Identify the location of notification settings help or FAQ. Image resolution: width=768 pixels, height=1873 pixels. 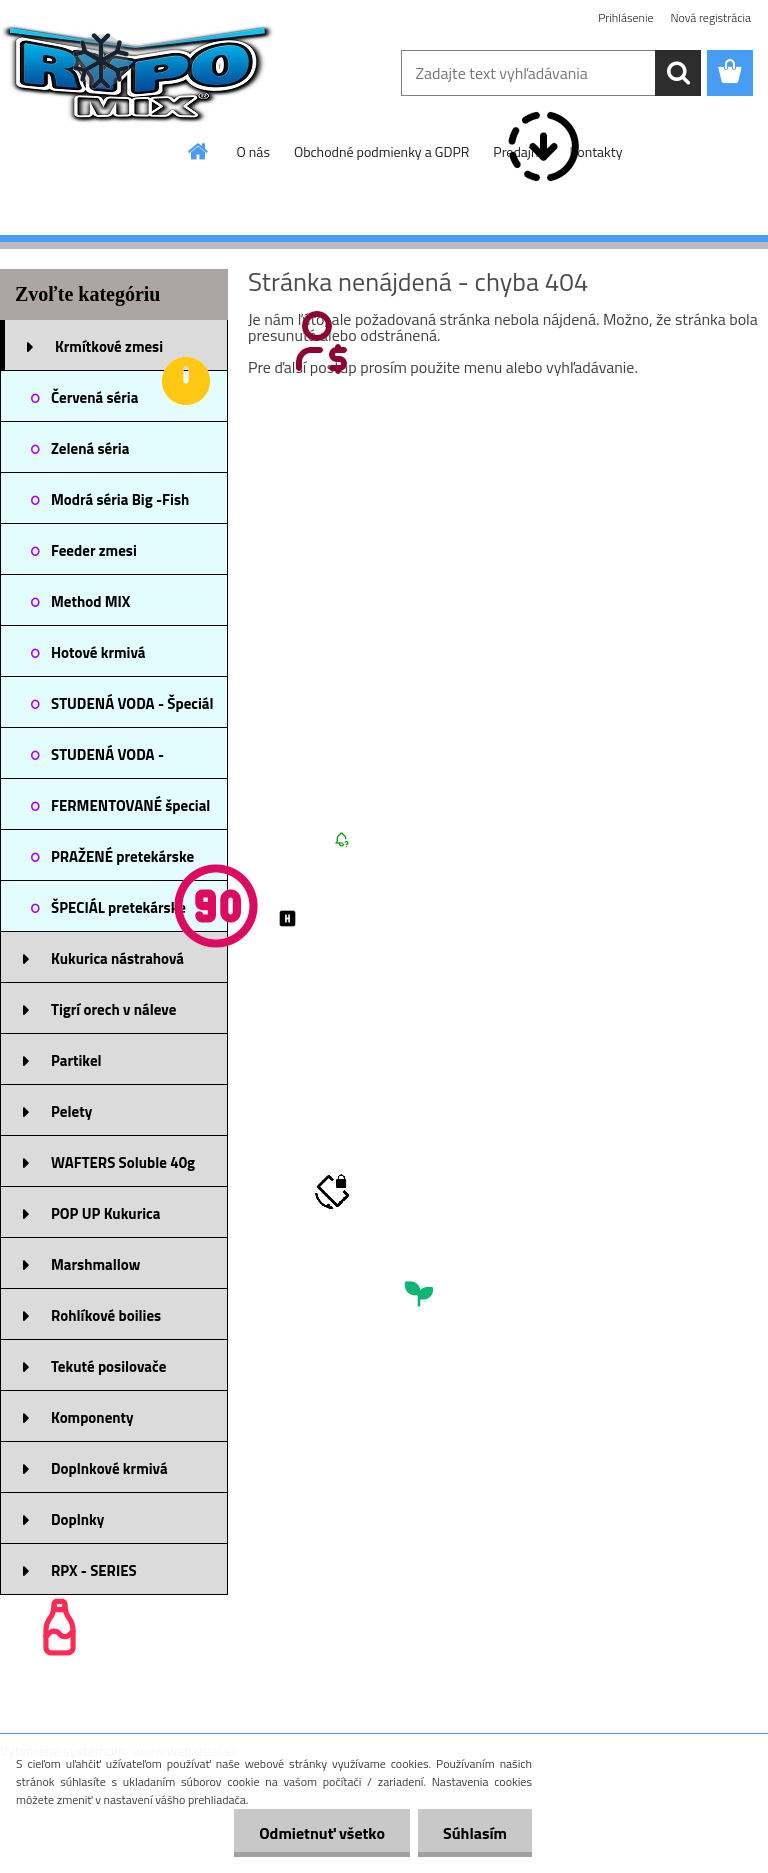
(341, 839).